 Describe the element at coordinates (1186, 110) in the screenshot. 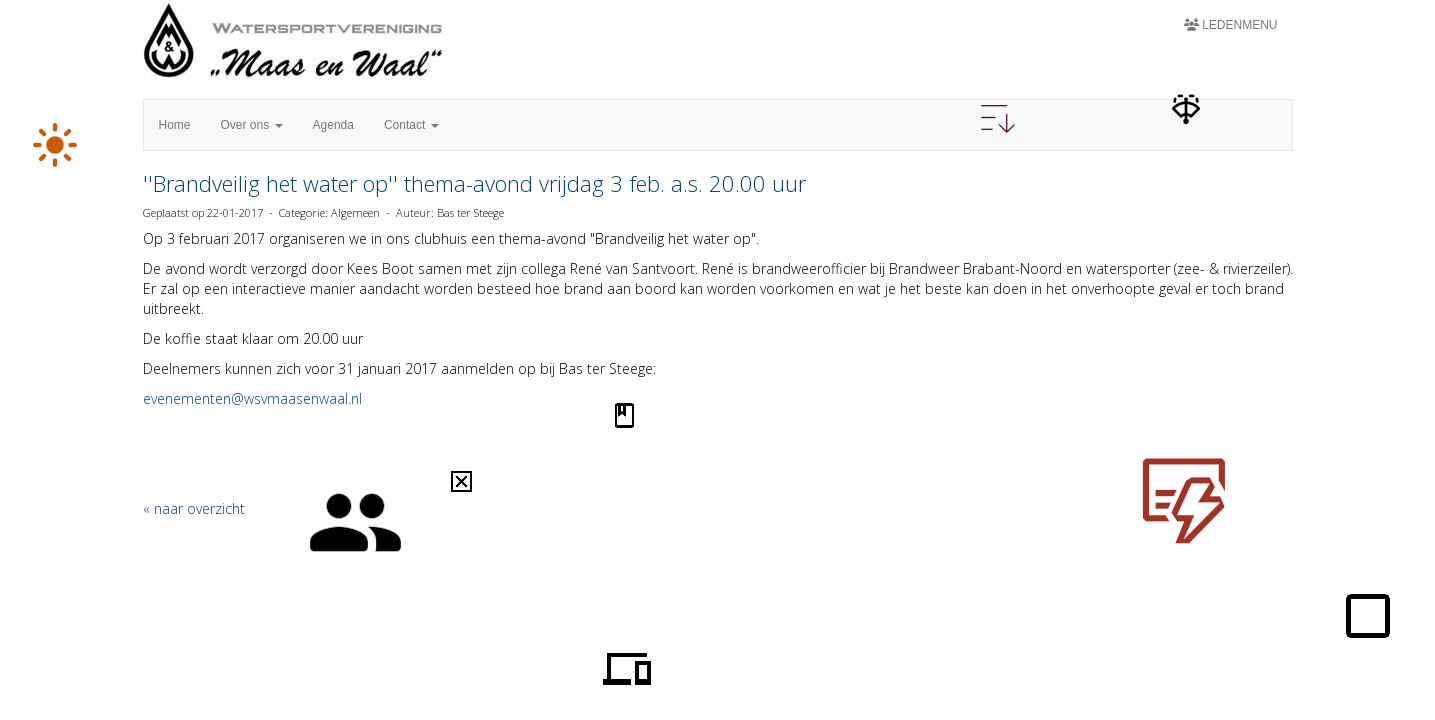

I see `activate windshield washer fluid` at that location.